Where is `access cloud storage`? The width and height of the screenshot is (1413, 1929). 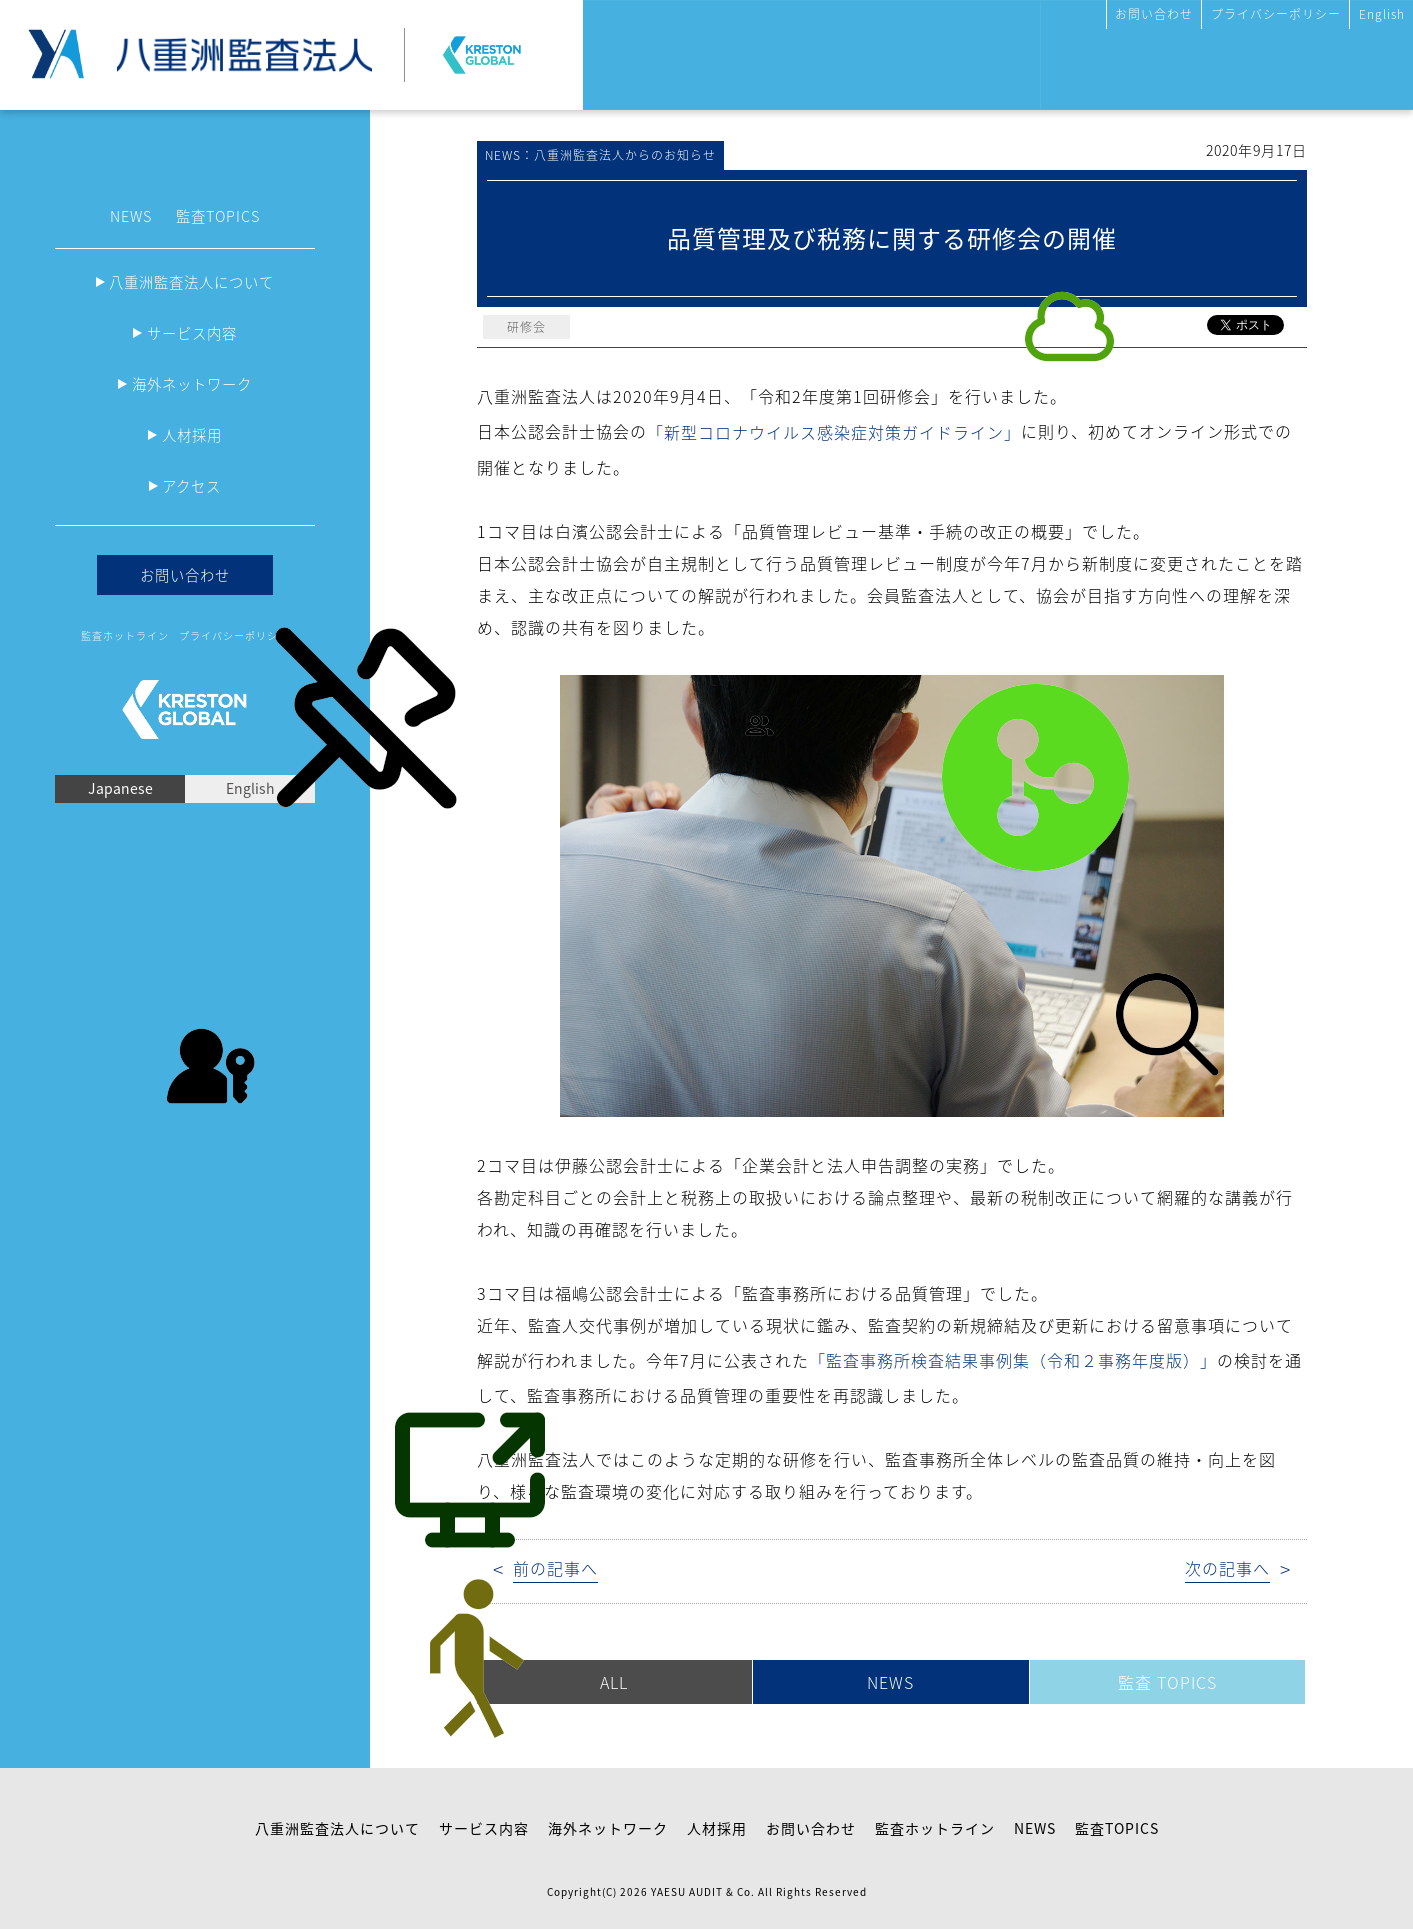
access cloud storage is located at coordinates (1069, 326).